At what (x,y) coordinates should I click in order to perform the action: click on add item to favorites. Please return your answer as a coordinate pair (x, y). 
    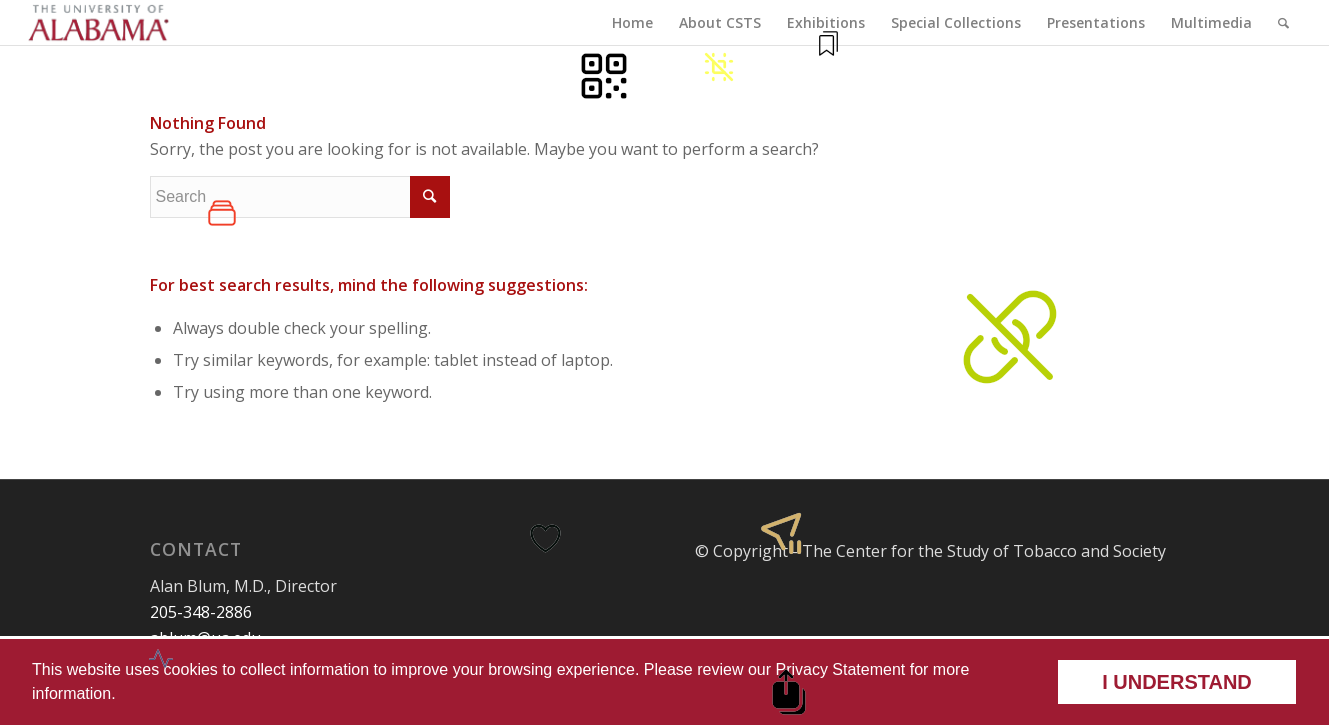
    Looking at the image, I should click on (545, 538).